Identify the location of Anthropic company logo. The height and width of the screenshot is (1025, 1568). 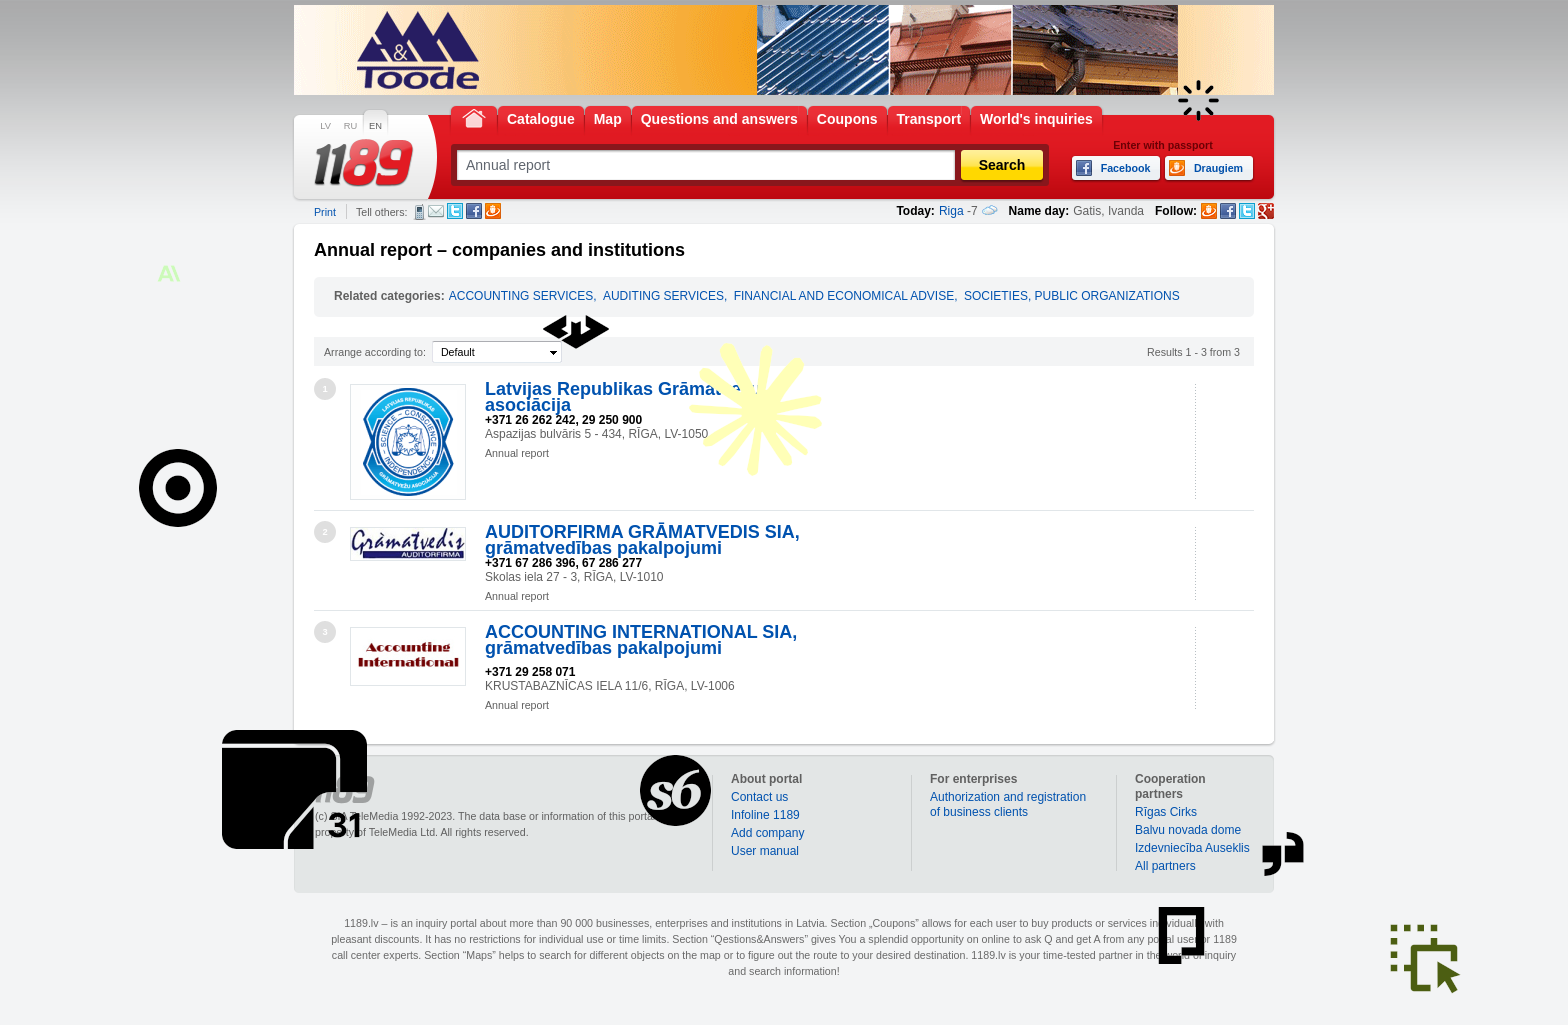
(169, 273).